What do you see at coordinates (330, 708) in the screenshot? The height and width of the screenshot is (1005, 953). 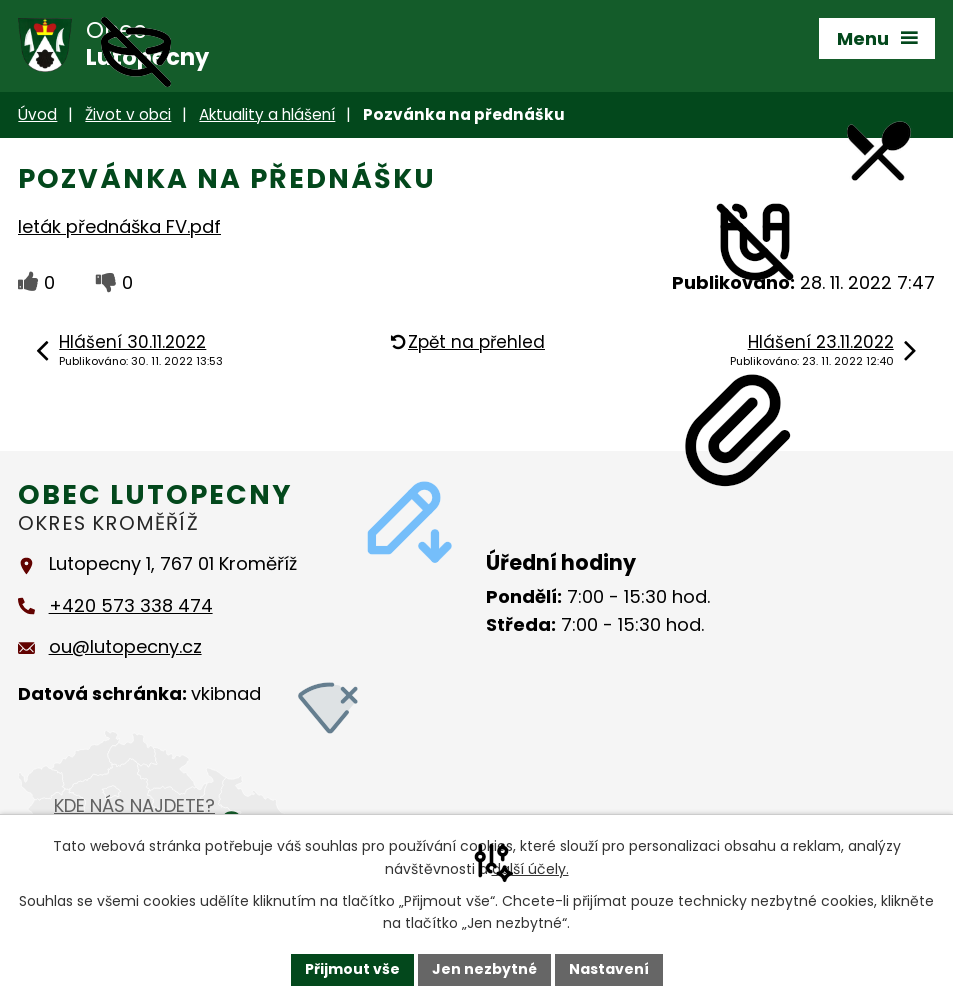 I see `wifi connection unavailable or disconnected` at bounding box center [330, 708].